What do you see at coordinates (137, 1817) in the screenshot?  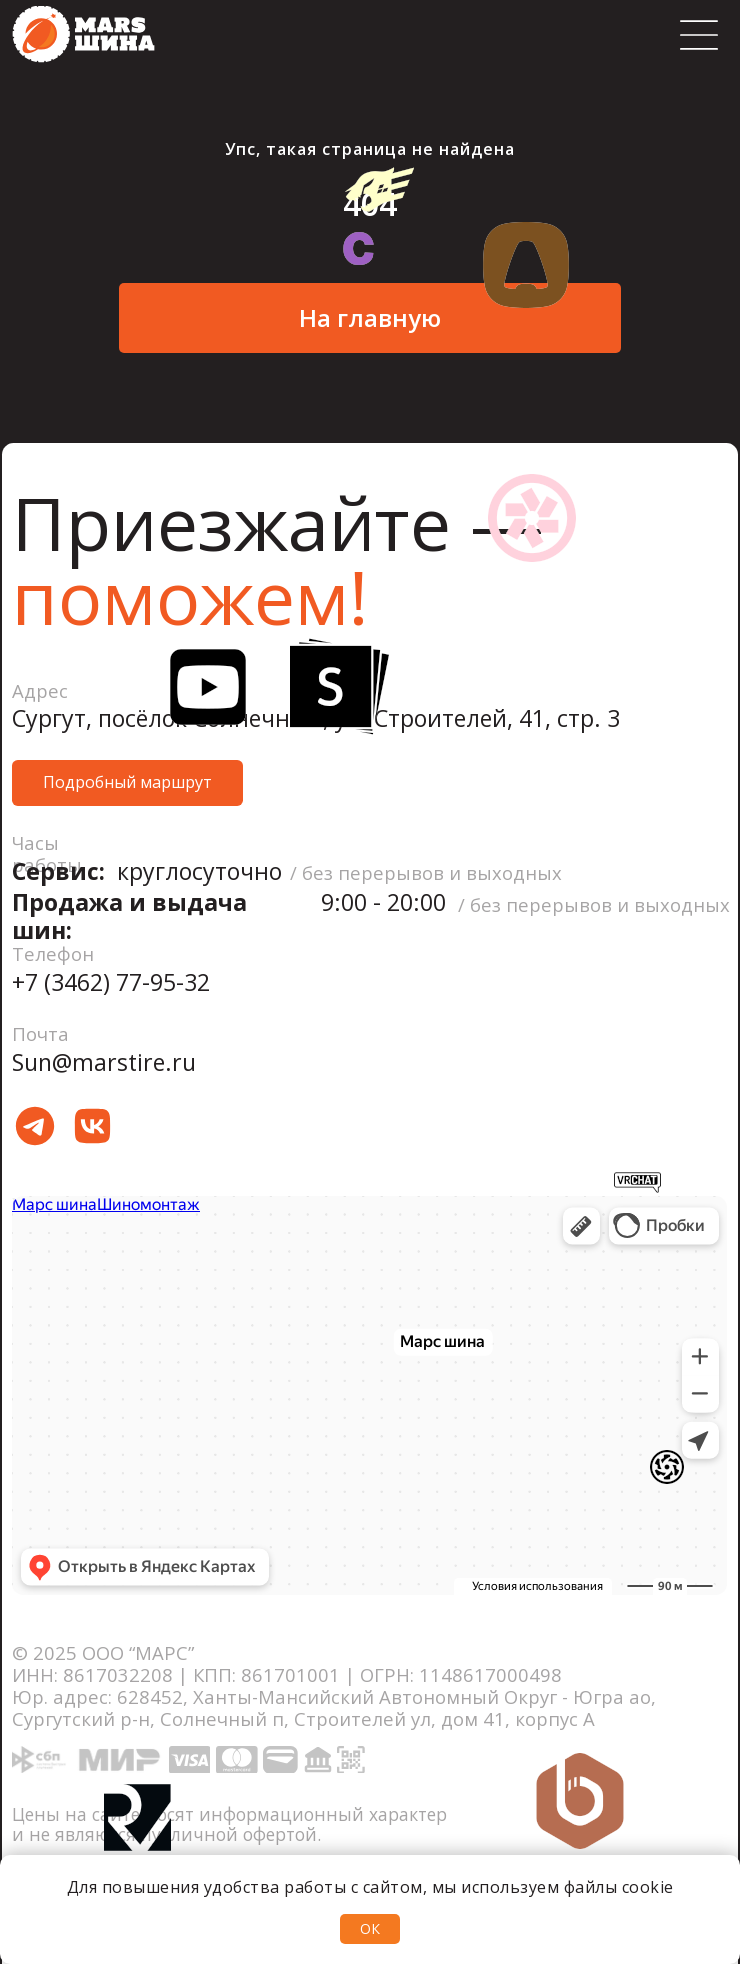 I see `indicates RISC-V architecture compatibility` at bounding box center [137, 1817].